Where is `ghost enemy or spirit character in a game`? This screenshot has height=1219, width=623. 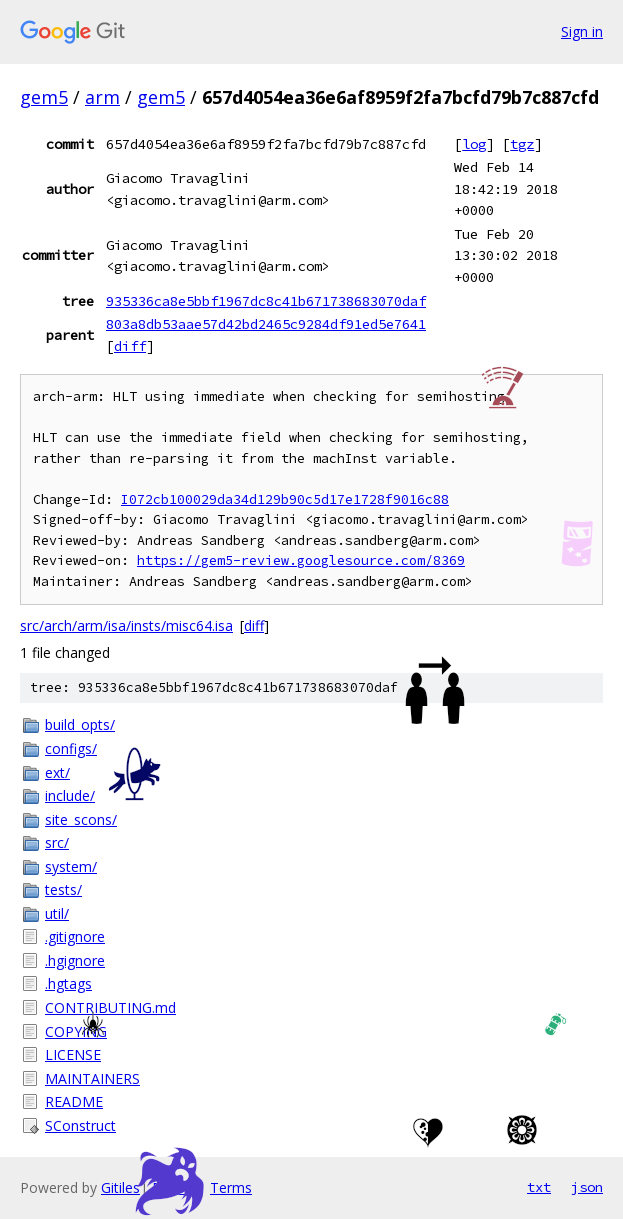 ghost enemy or spirit character in a game is located at coordinates (169, 1181).